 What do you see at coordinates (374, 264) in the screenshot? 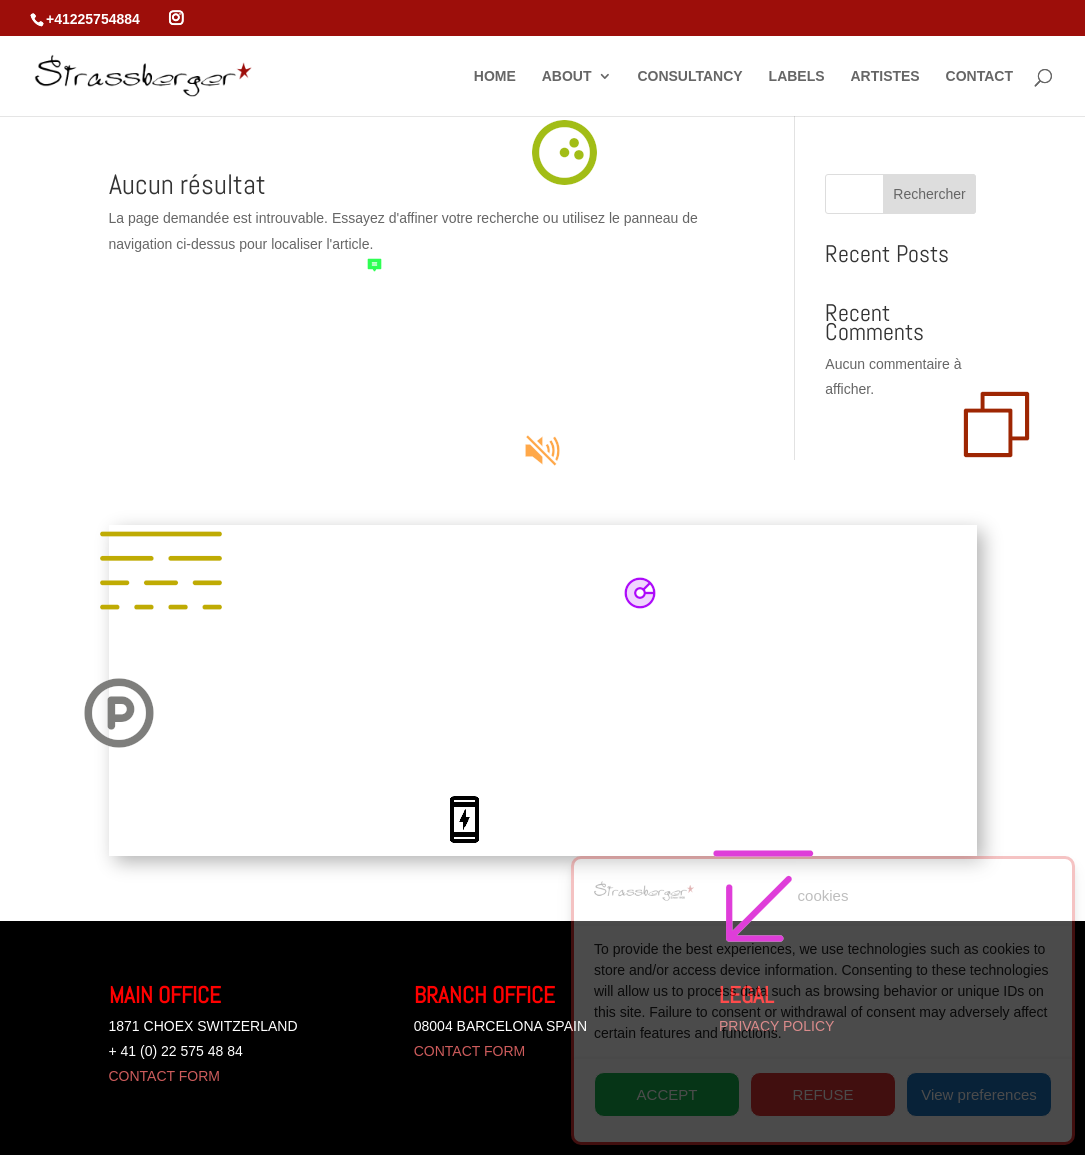
I see `open chat or messaging` at bounding box center [374, 264].